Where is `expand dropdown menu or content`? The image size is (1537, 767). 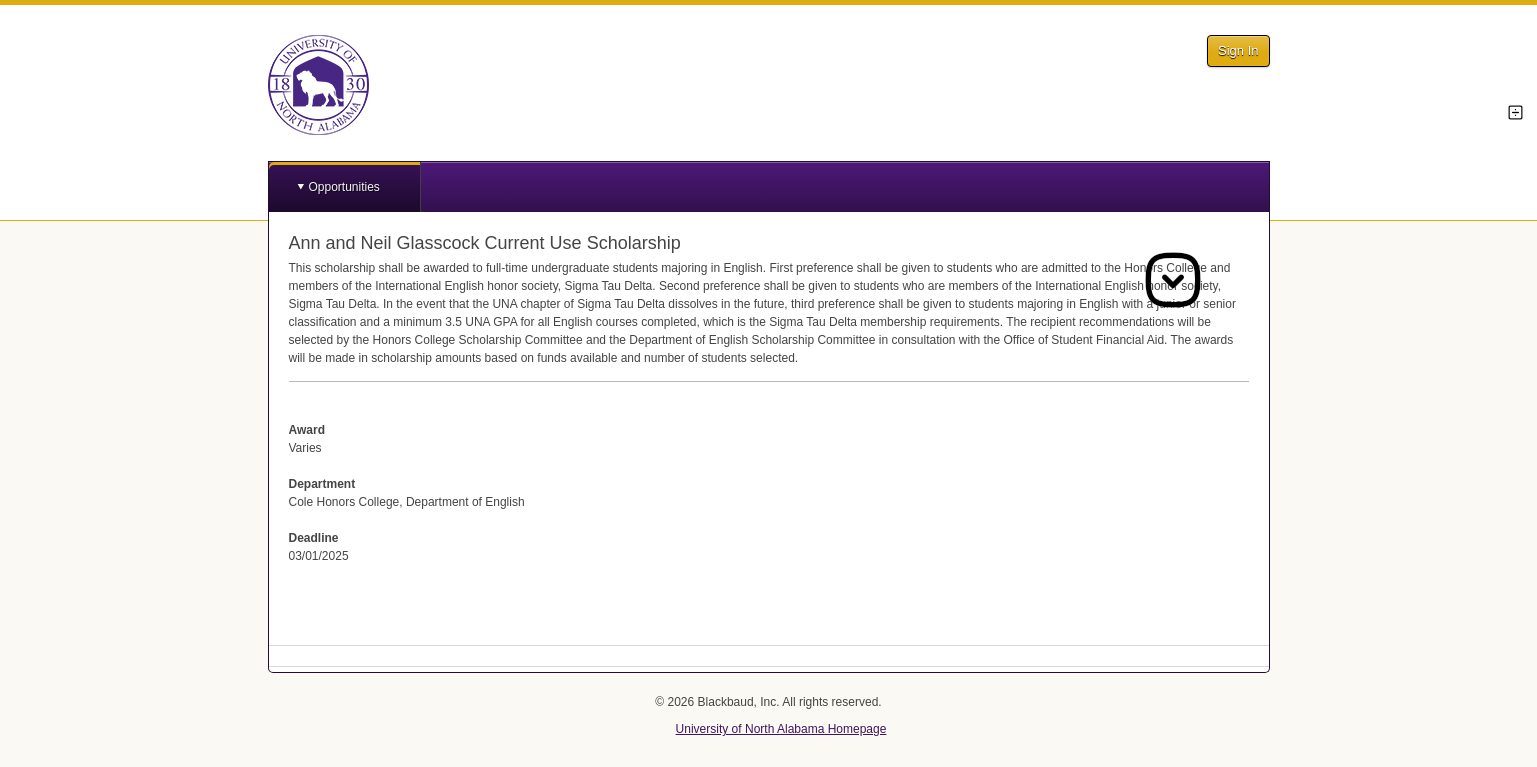 expand dropdown menu or content is located at coordinates (1173, 280).